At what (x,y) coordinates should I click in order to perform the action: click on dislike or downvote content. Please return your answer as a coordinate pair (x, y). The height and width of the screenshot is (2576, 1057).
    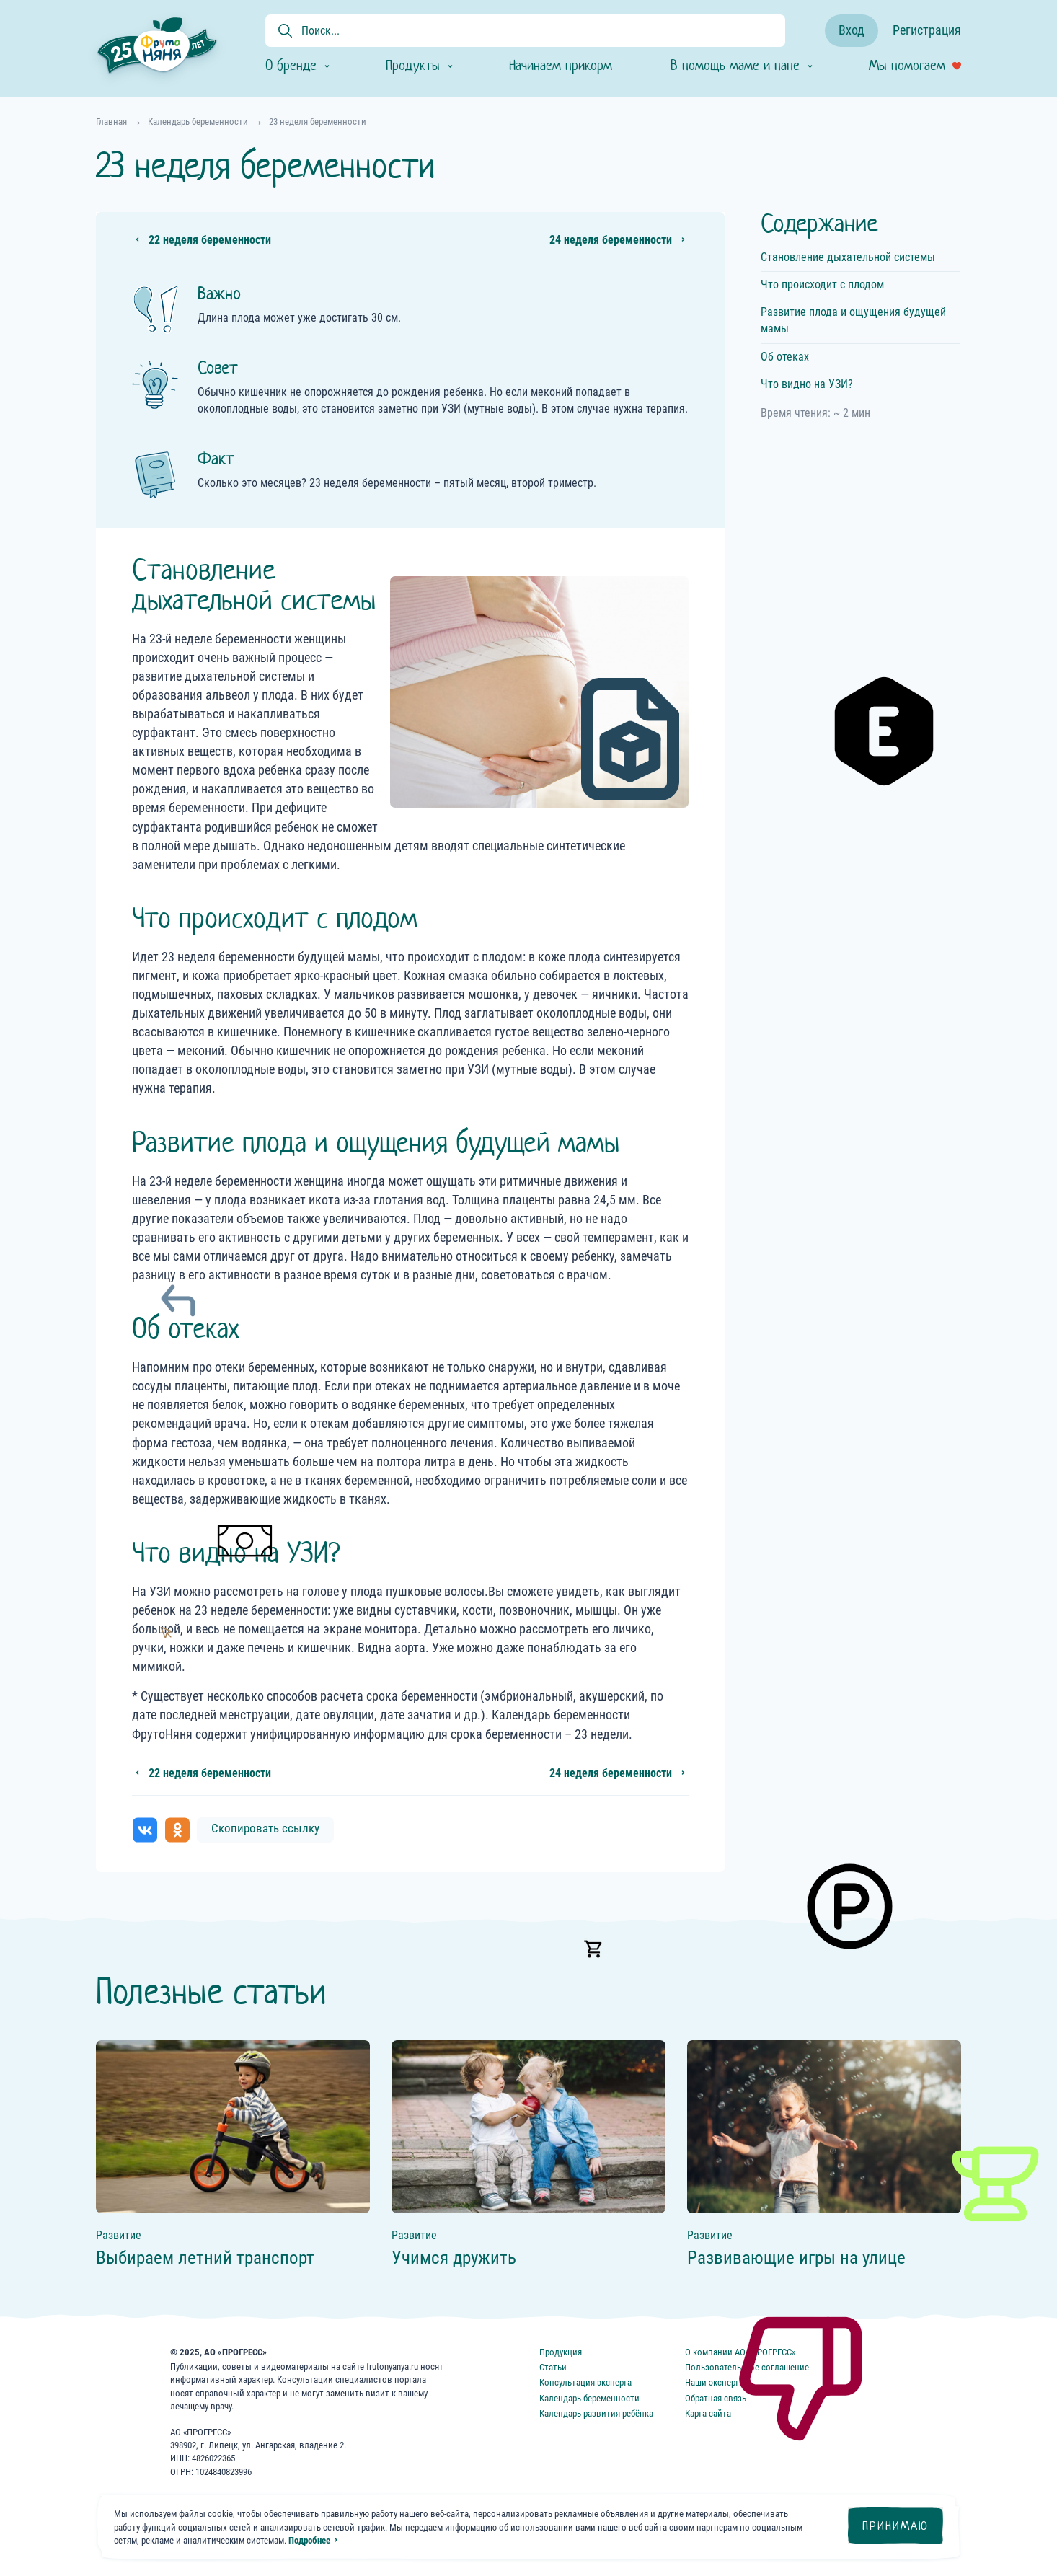
    Looking at the image, I should click on (800, 2378).